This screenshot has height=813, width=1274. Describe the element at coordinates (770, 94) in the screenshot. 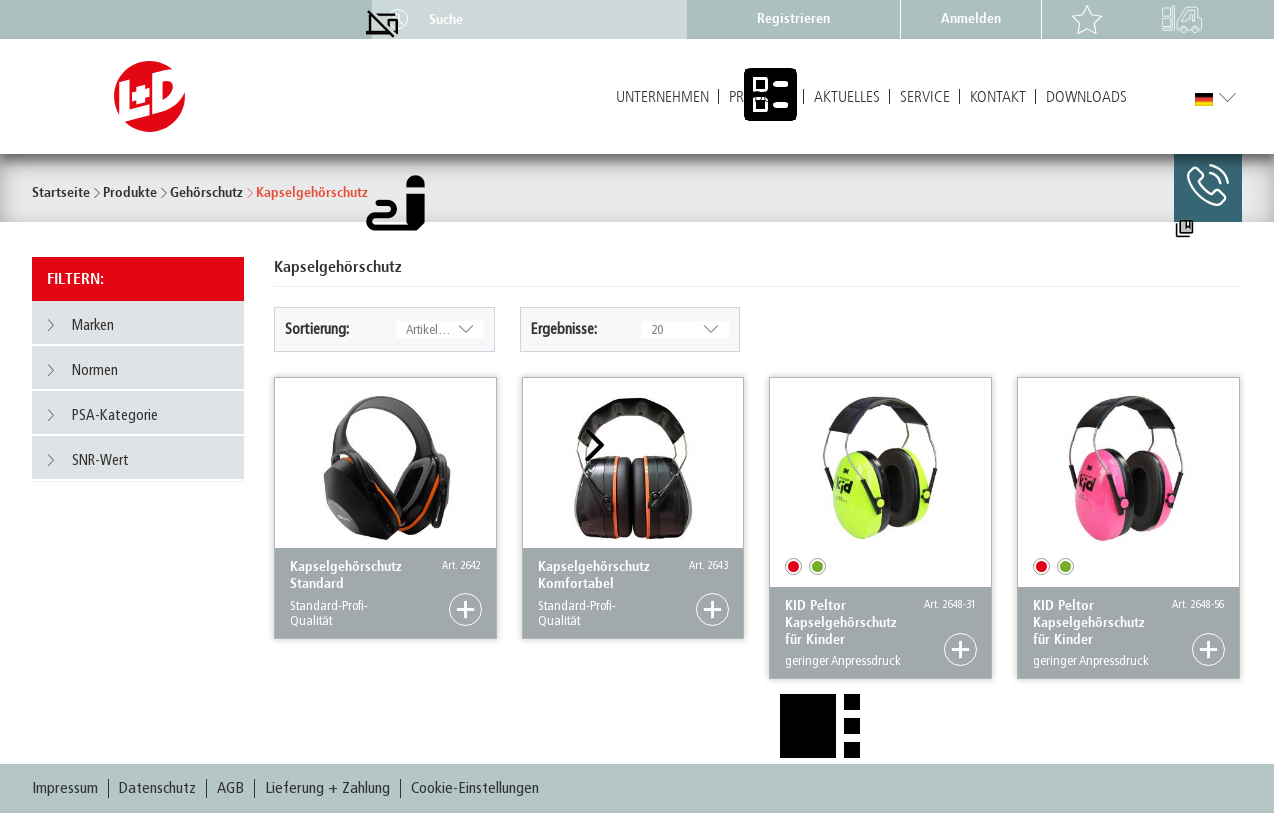

I see `view ballot or voting options` at that location.